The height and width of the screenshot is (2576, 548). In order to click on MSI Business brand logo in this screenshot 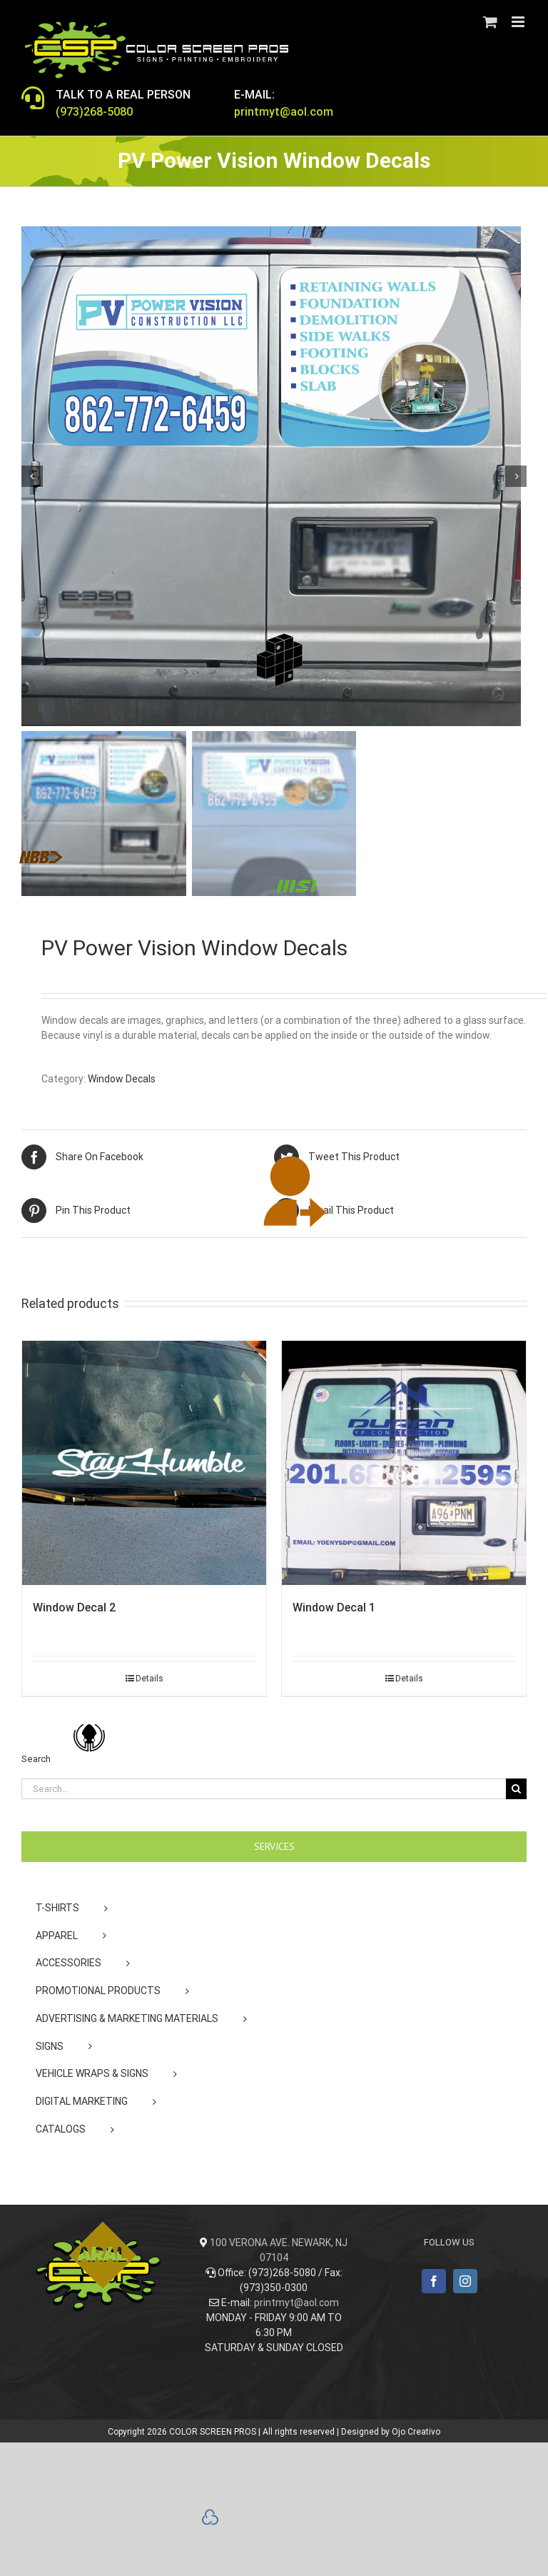, I will do `click(297, 886)`.